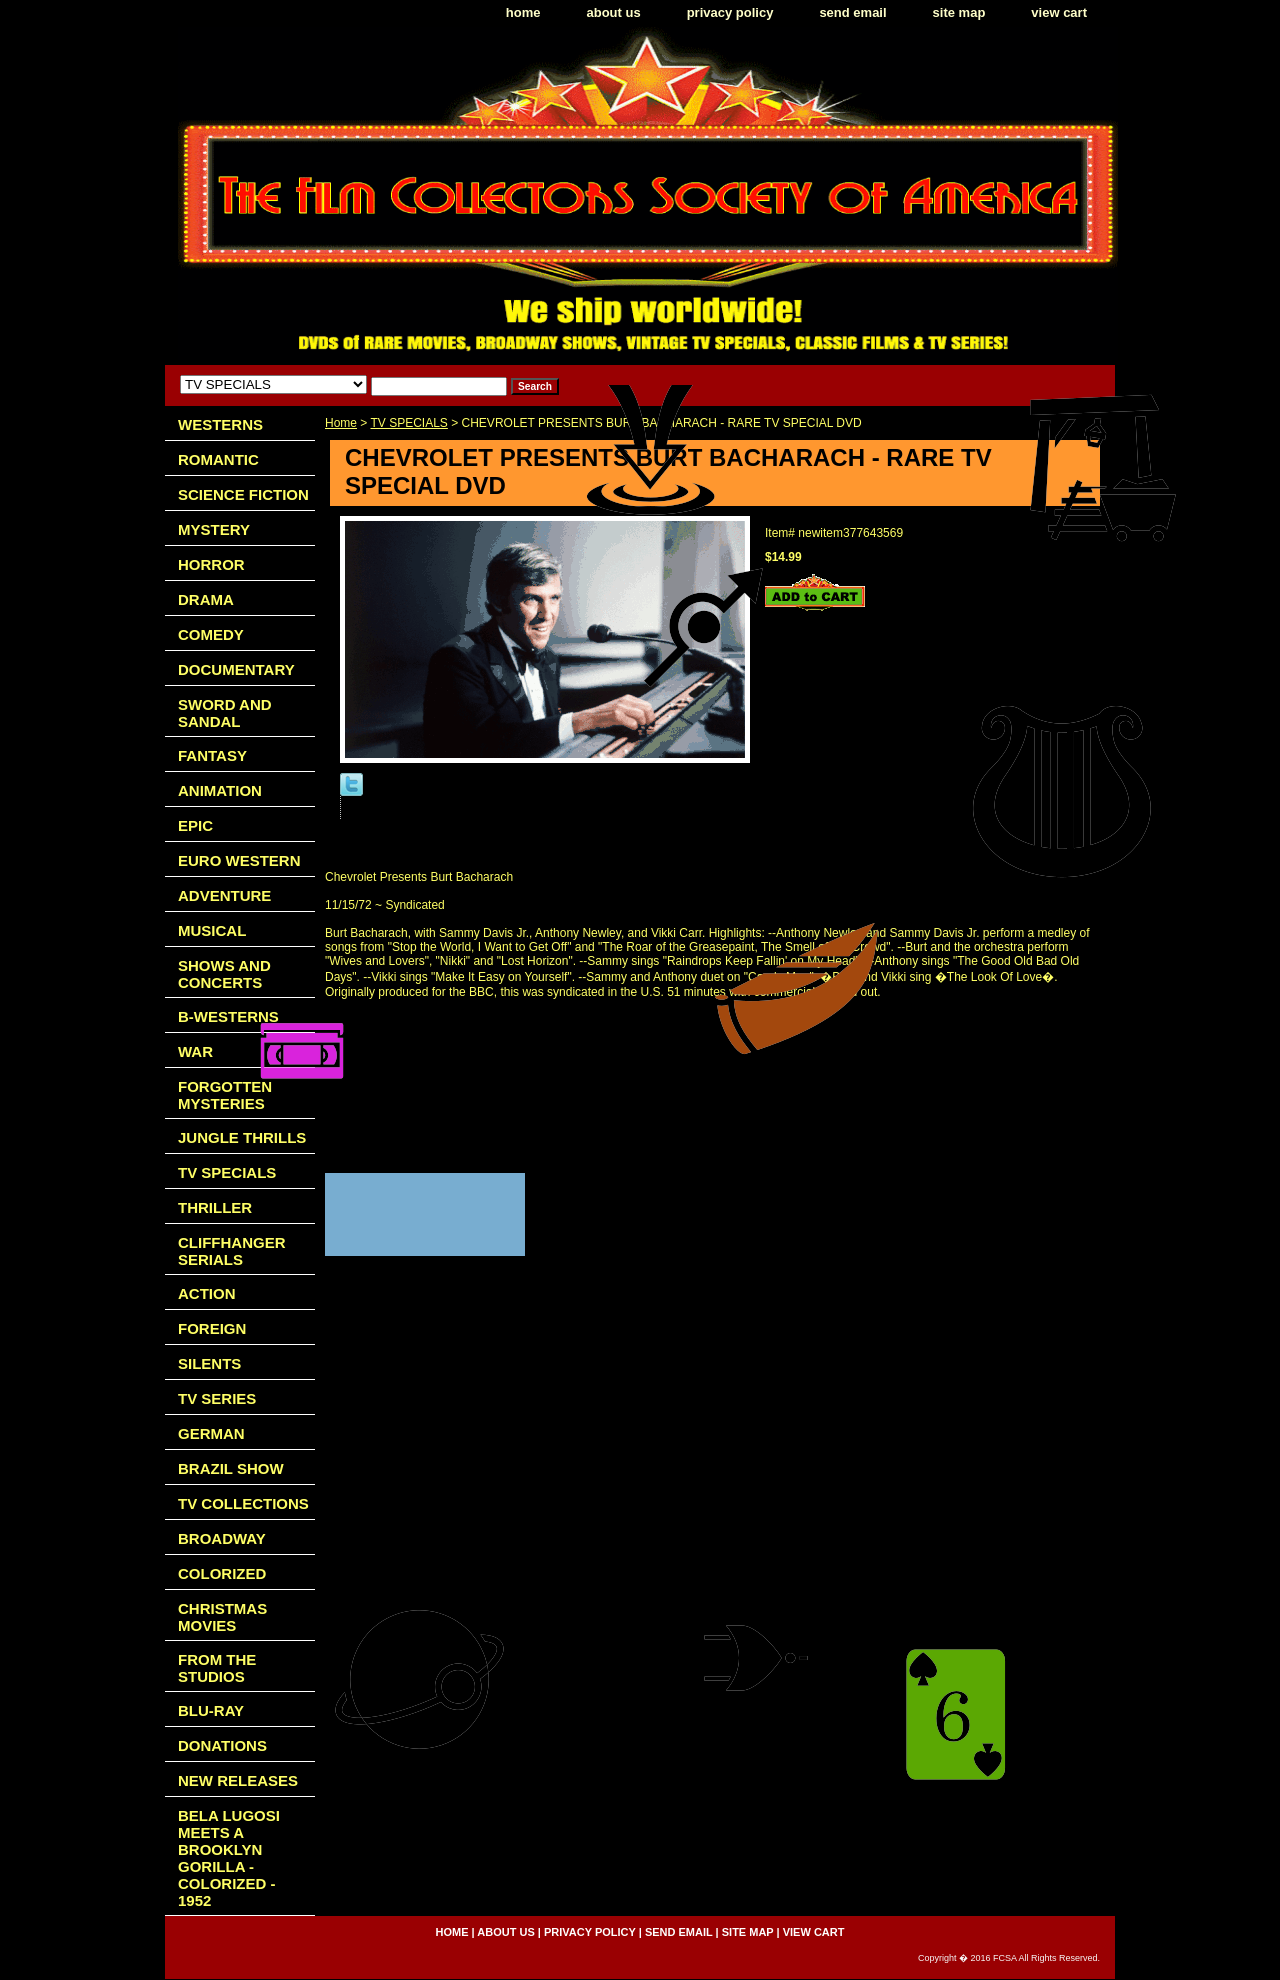  What do you see at coordinates (796, 988) in the screenshot?
I see `access canoe or kayak rental options` at bounding box center [796, 988].